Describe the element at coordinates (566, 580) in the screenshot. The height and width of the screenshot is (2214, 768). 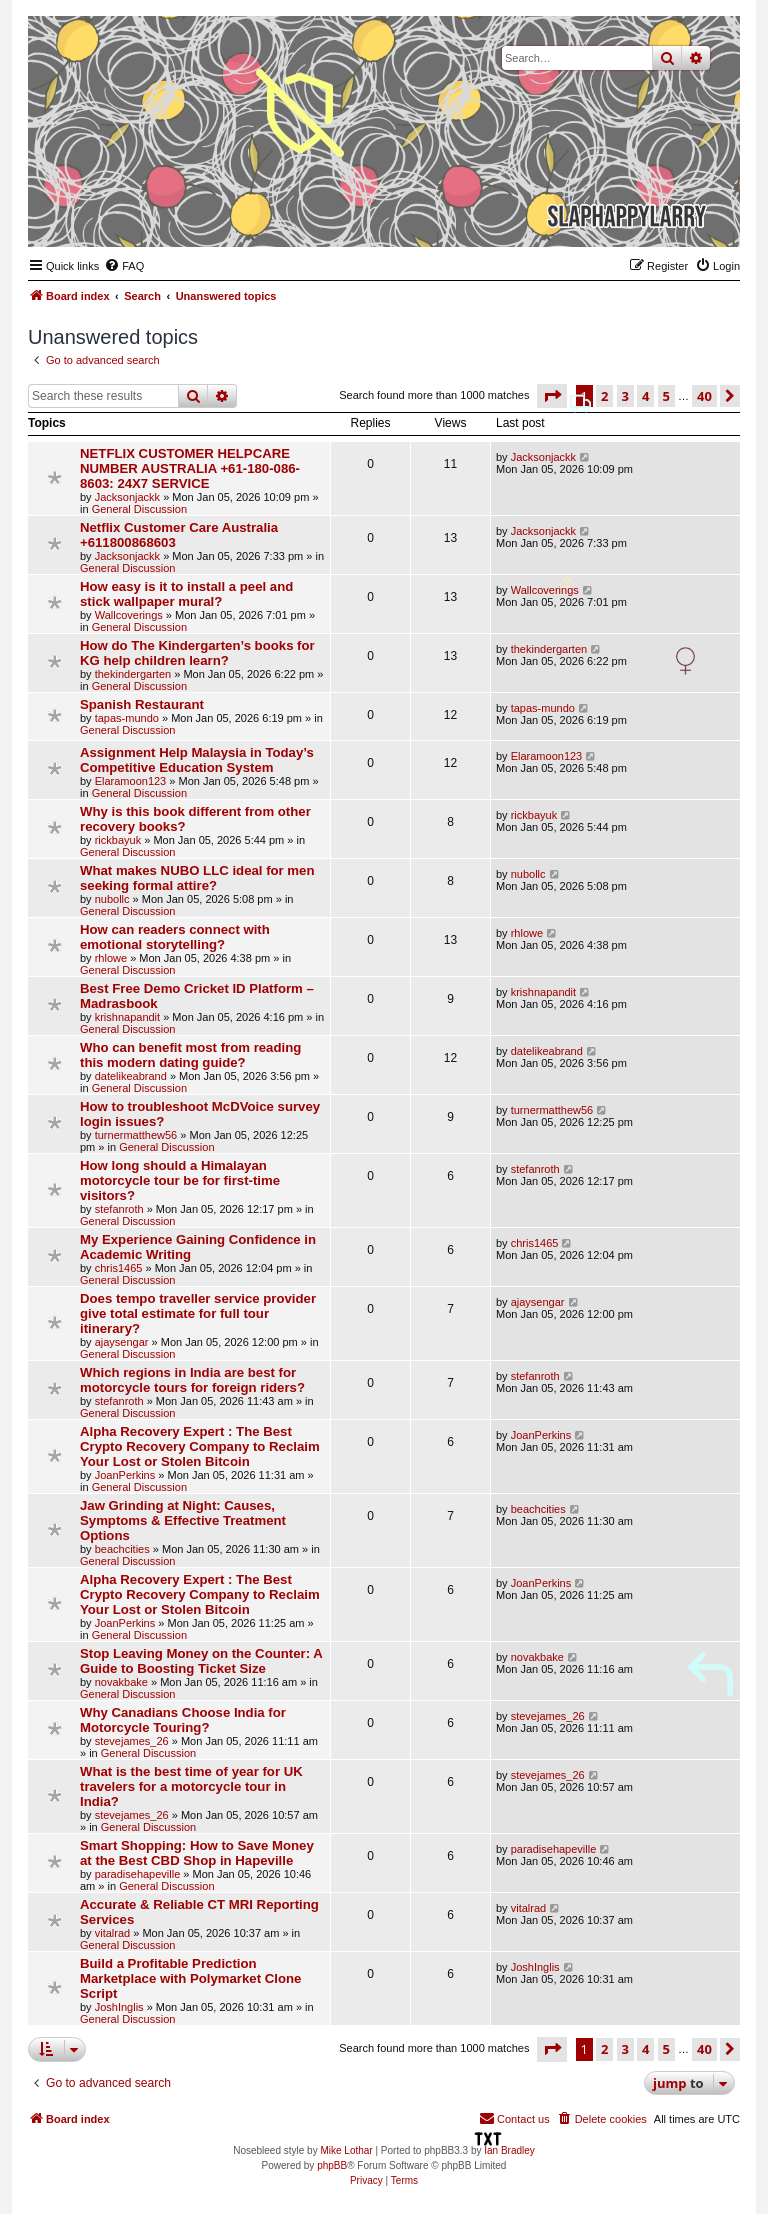
I see `download a file or document` at that location.